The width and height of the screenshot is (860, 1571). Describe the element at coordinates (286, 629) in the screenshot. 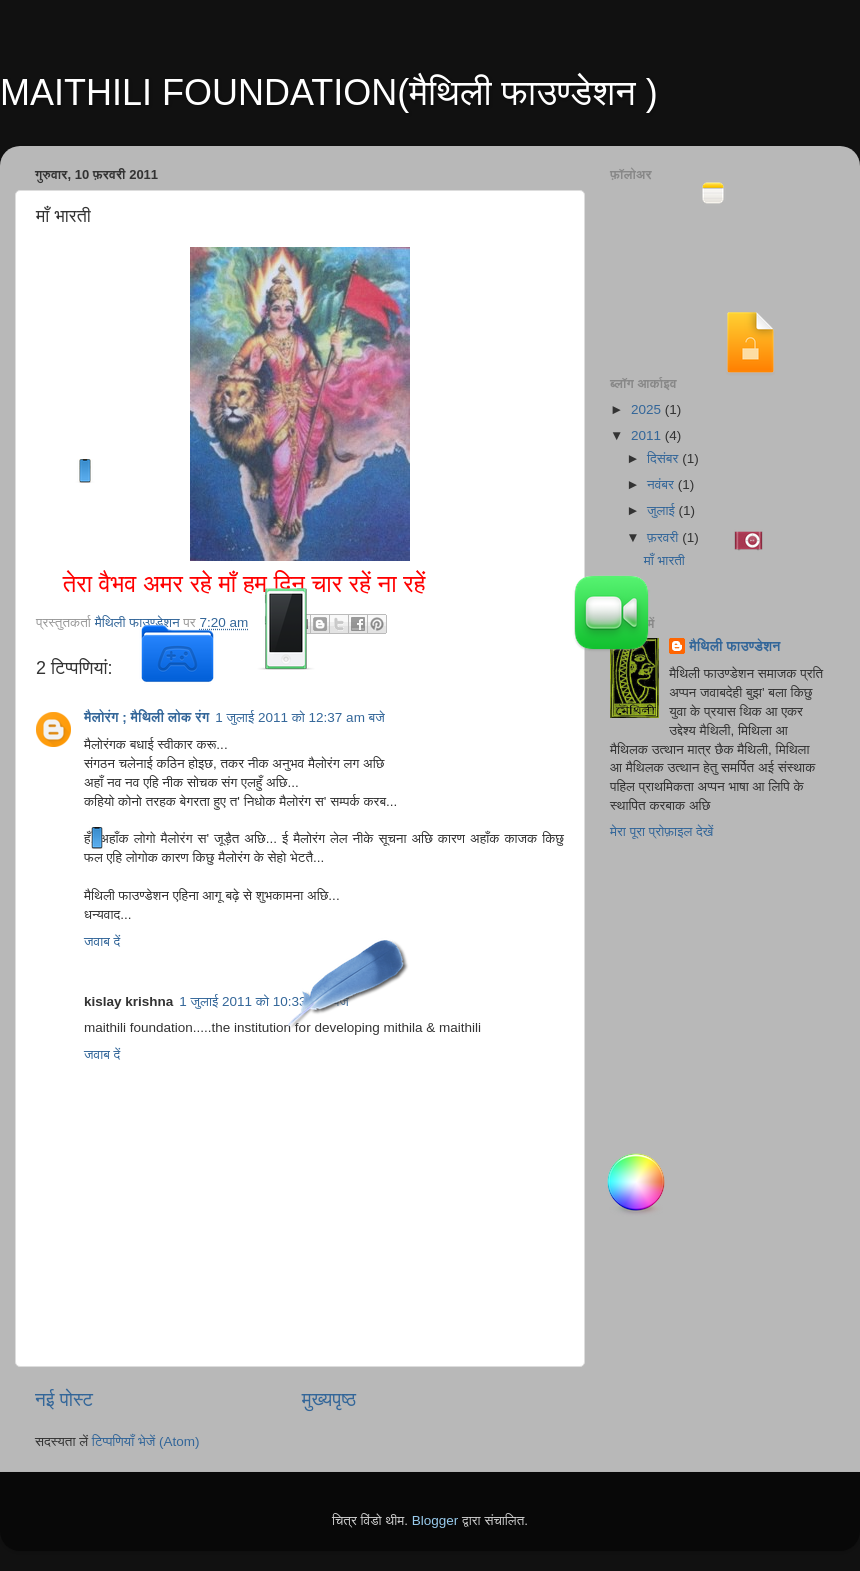

I see `iPod nano device connected` at that location.